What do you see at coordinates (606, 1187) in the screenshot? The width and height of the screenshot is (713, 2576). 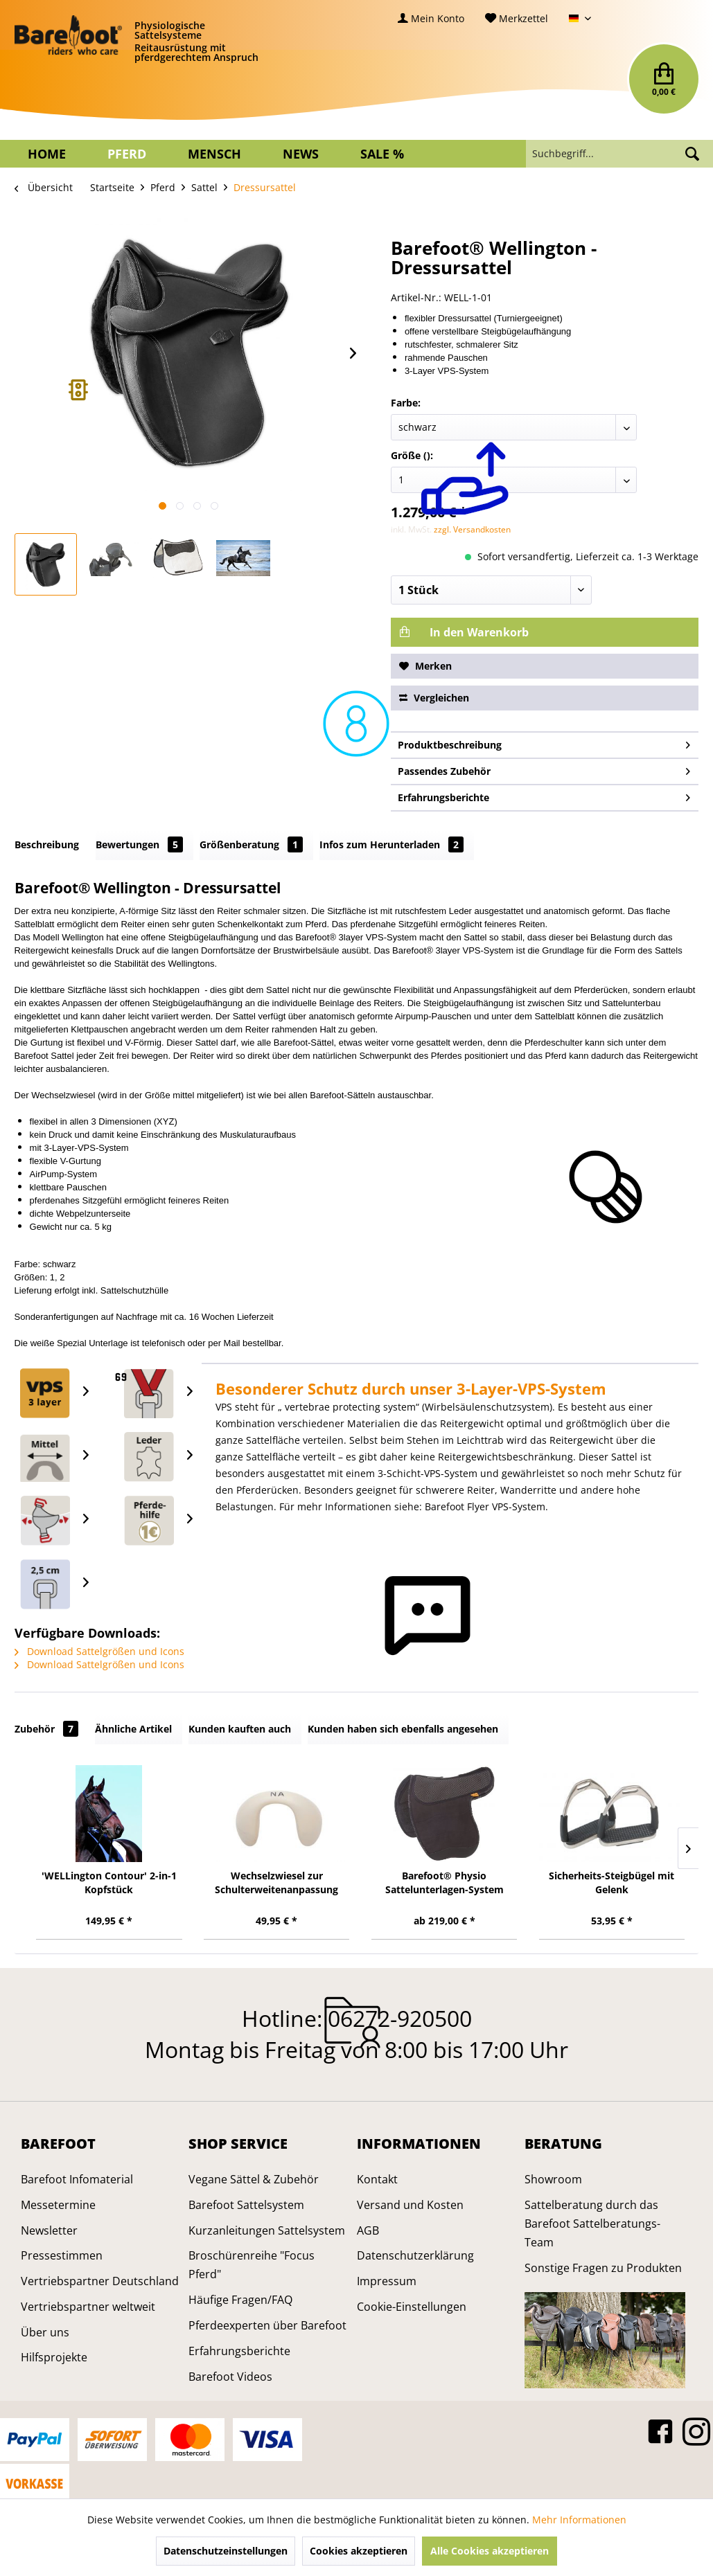 I see `subtract one shape from another` at bounding box center [606, 1187].